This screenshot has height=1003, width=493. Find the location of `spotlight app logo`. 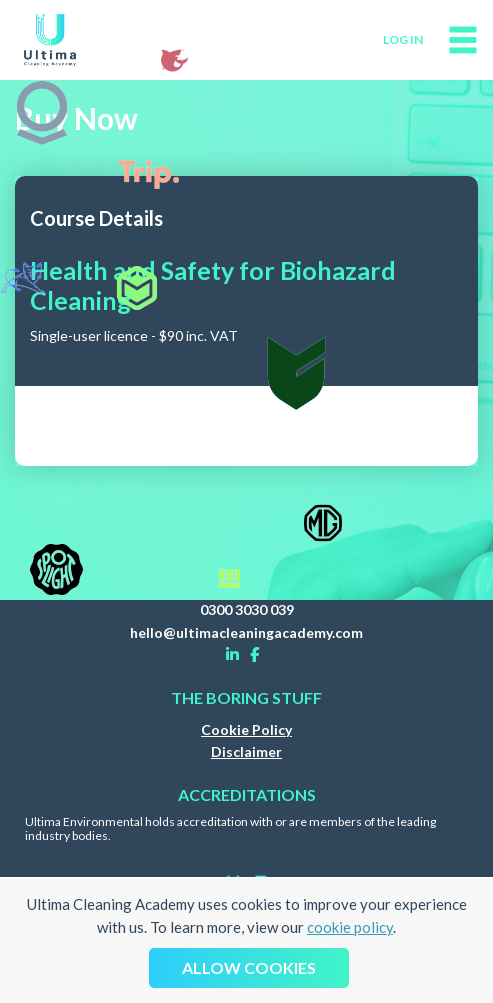

spotlight app logo is located at coordinates (56, 569).